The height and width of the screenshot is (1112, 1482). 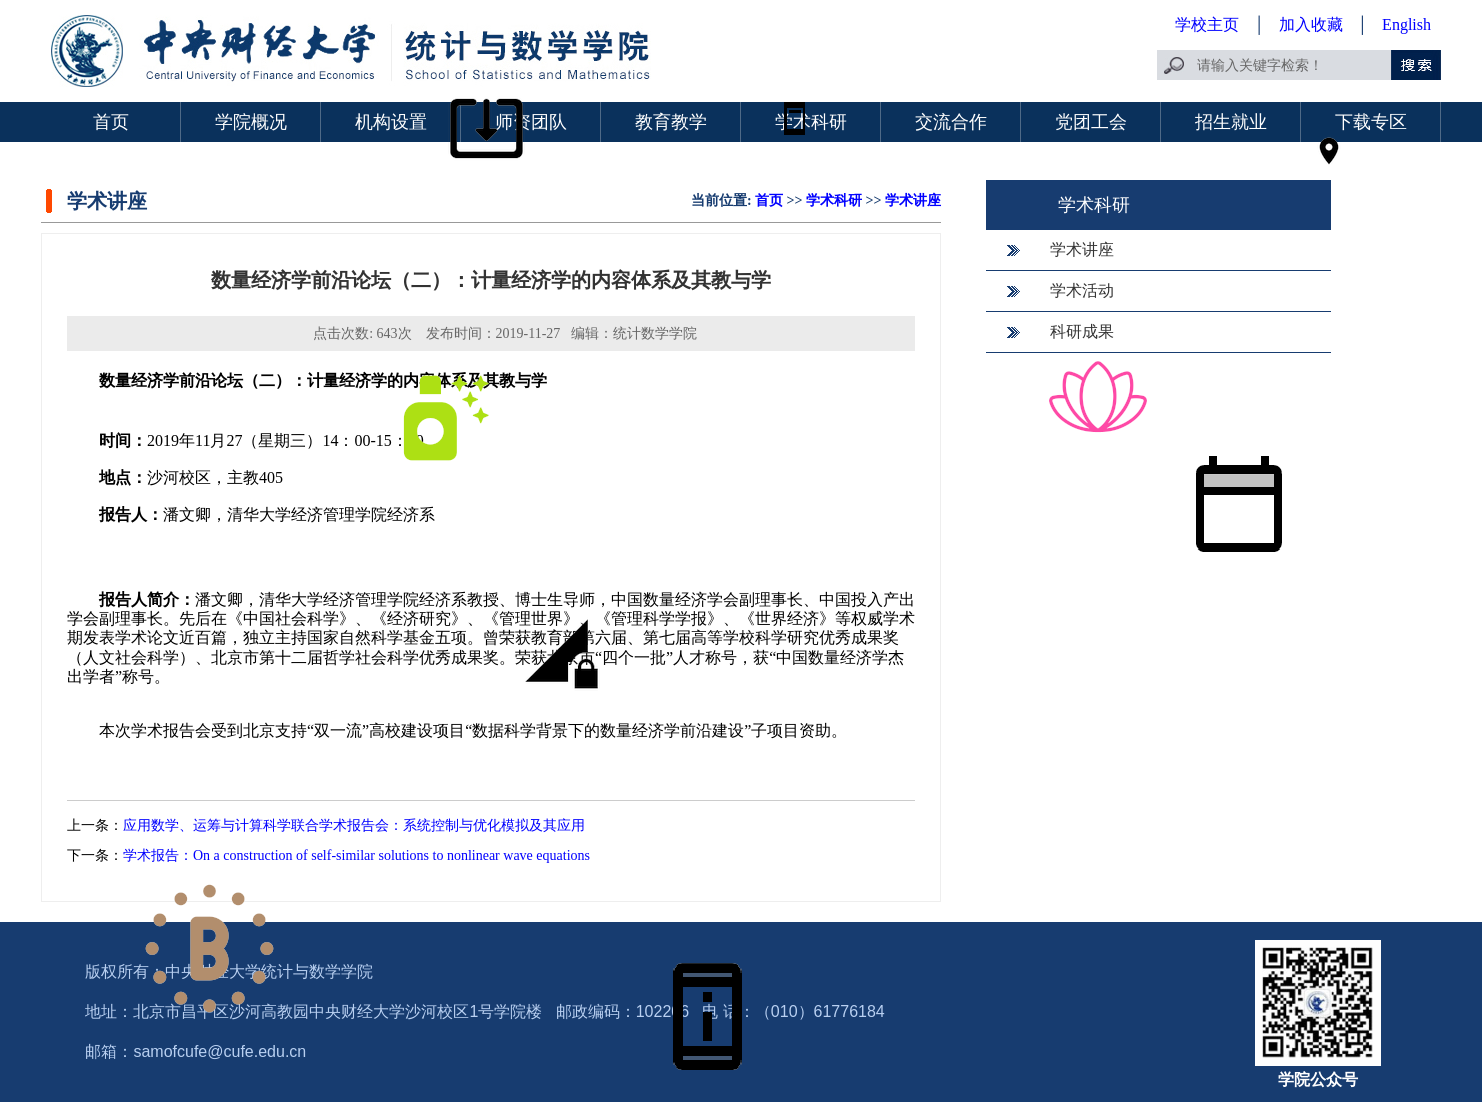 What do you see at coordinates (561, 655) in the screenshot?
I see `network connection is secured or encrypted` at bounding box center [561, 655].